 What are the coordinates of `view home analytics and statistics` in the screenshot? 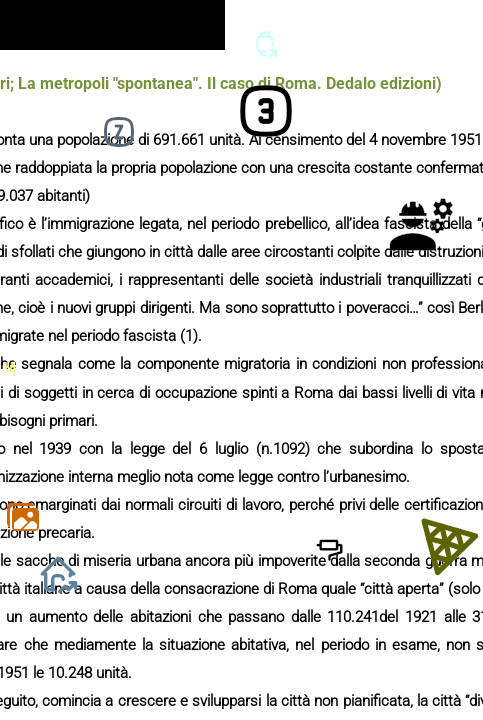 It's located at (58, 574).